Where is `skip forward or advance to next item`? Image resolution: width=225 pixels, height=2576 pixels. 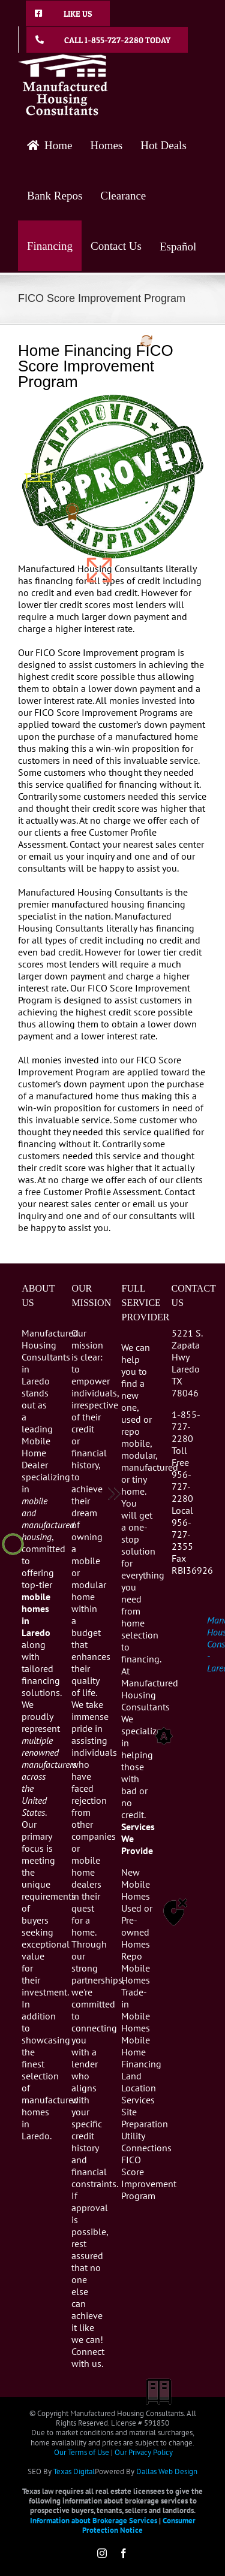
skip forward or advance to next item is located at coordinates (113, 1493).